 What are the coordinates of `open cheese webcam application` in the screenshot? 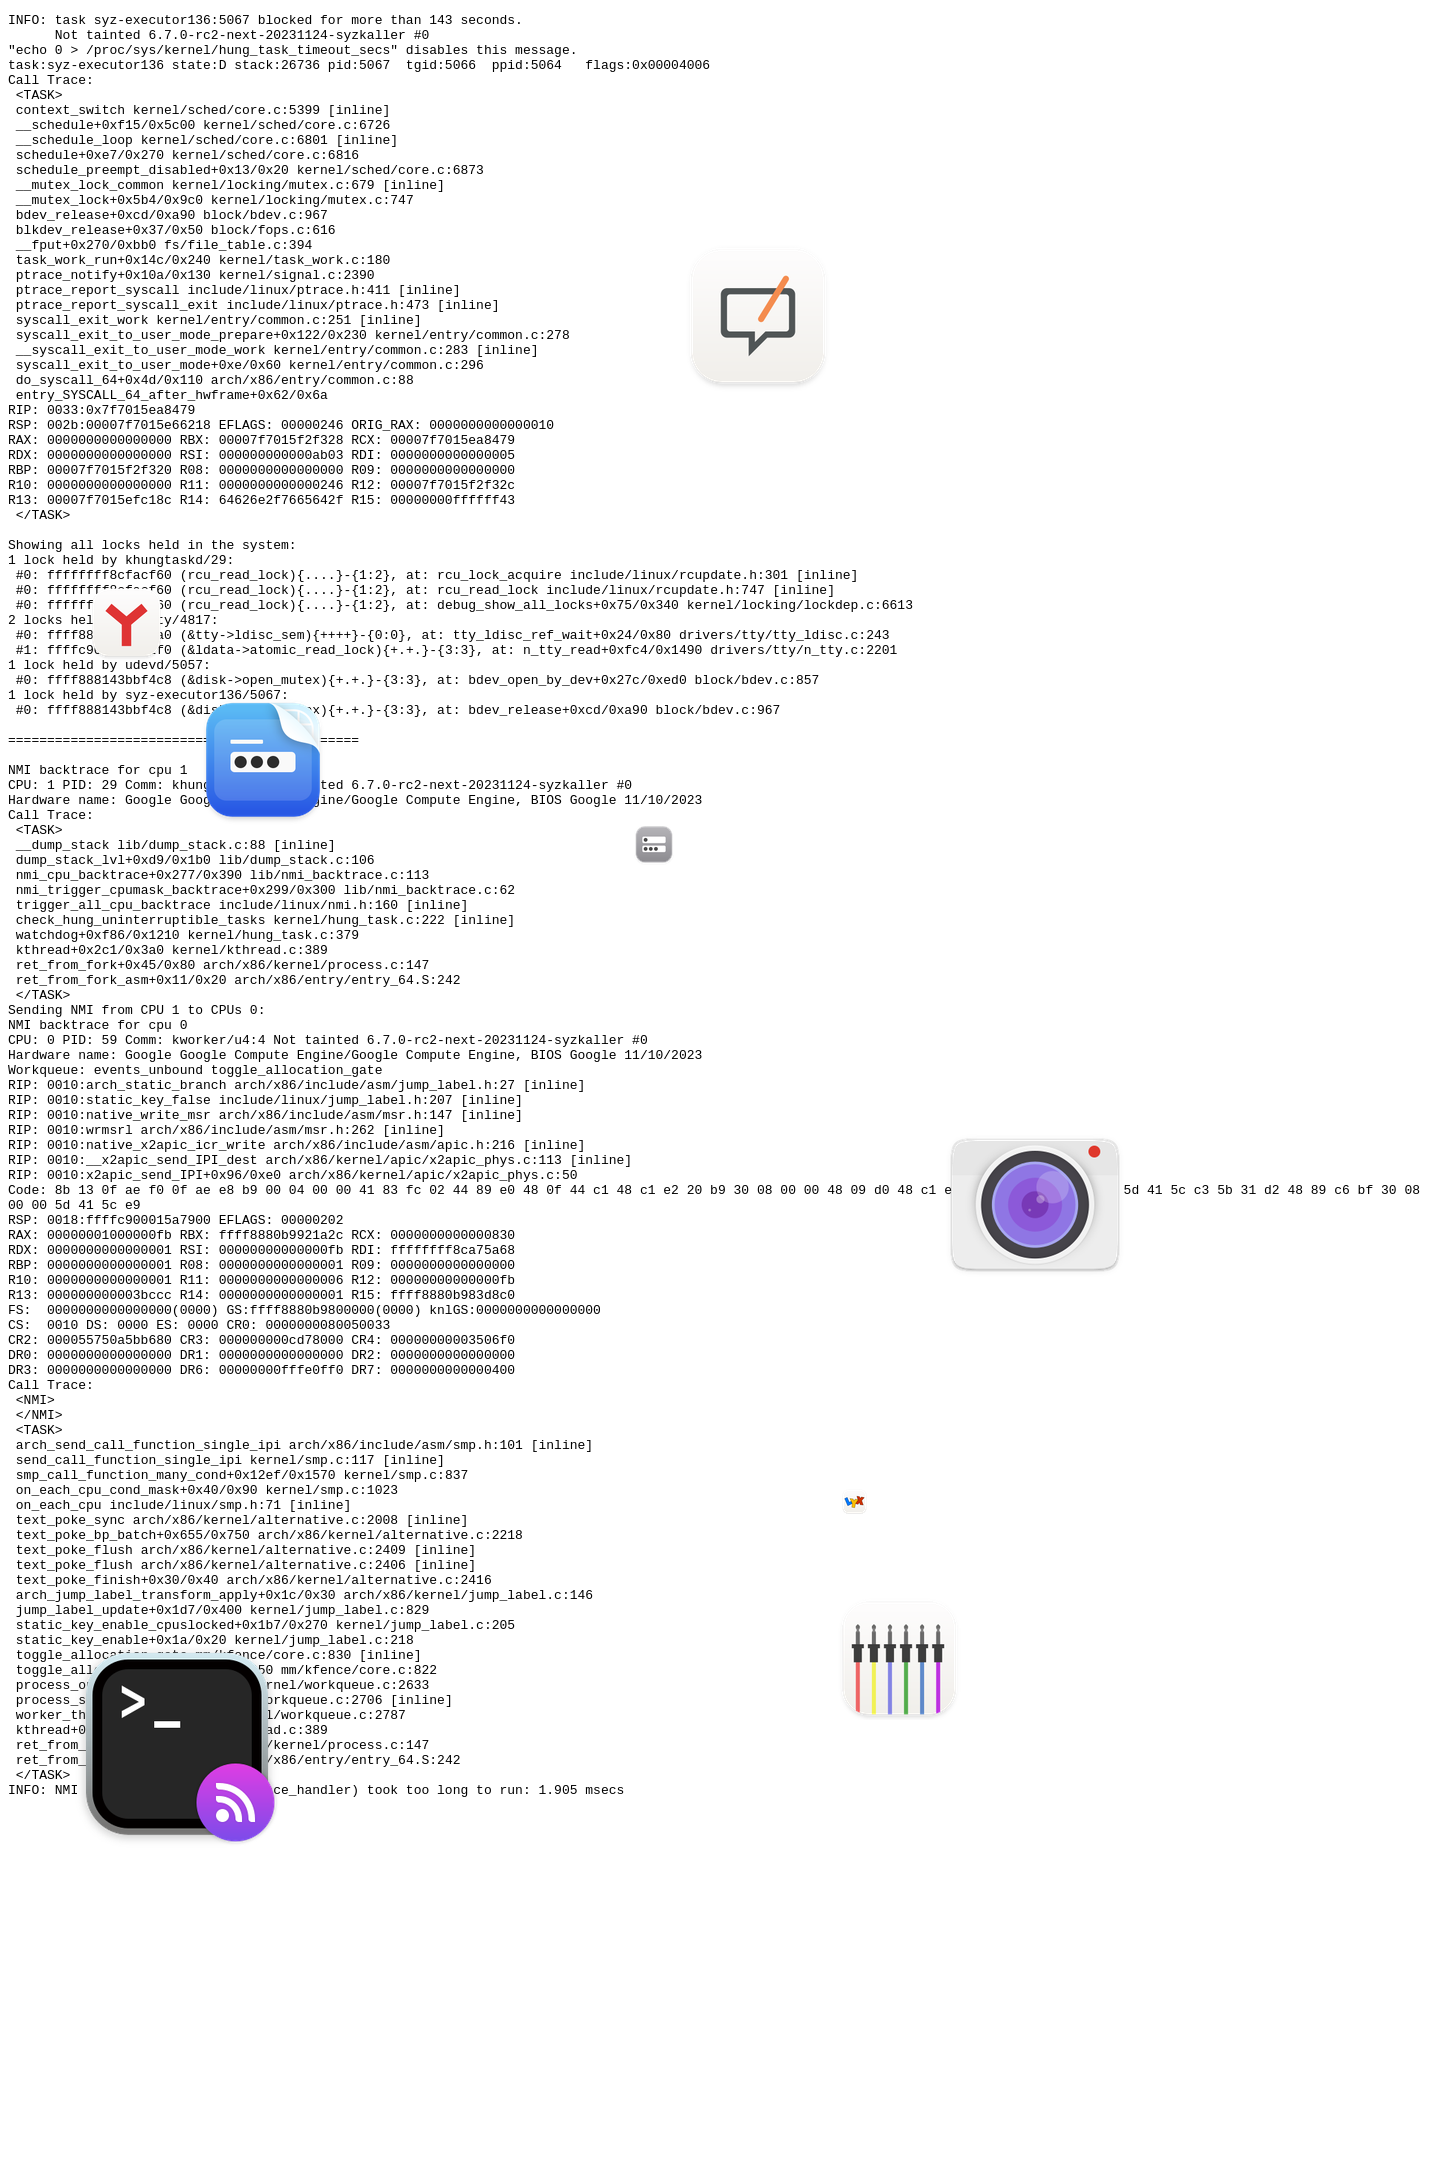 It's located at (1035, 1205).